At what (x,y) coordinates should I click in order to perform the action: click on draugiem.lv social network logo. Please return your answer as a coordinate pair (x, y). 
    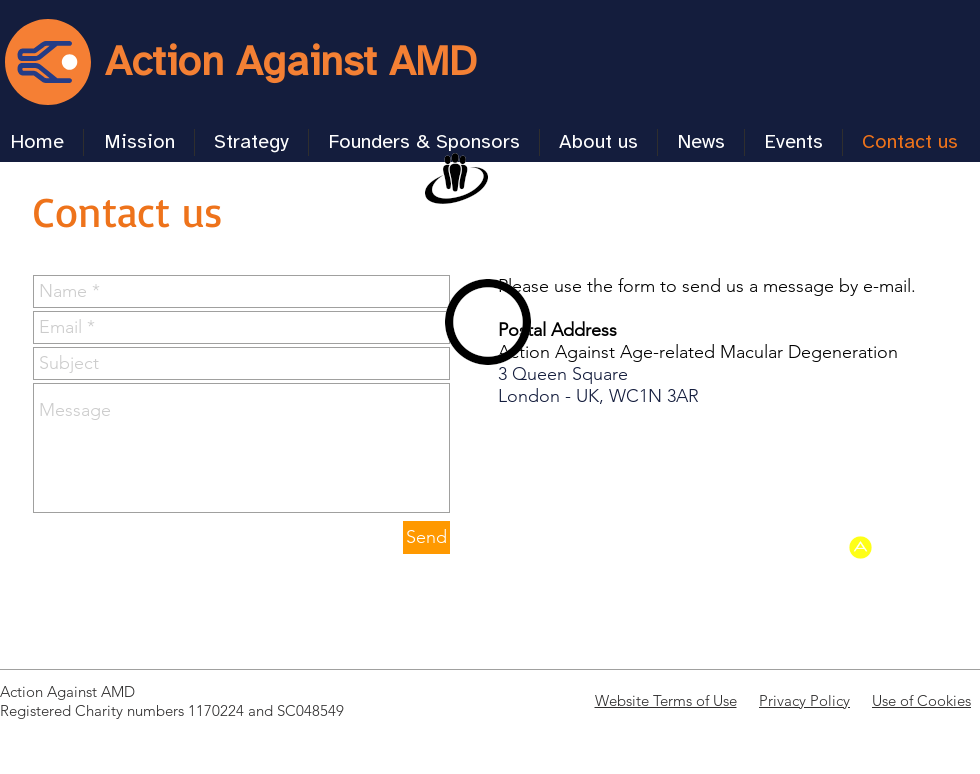
    Looking at the image, I should click on (456, 178).